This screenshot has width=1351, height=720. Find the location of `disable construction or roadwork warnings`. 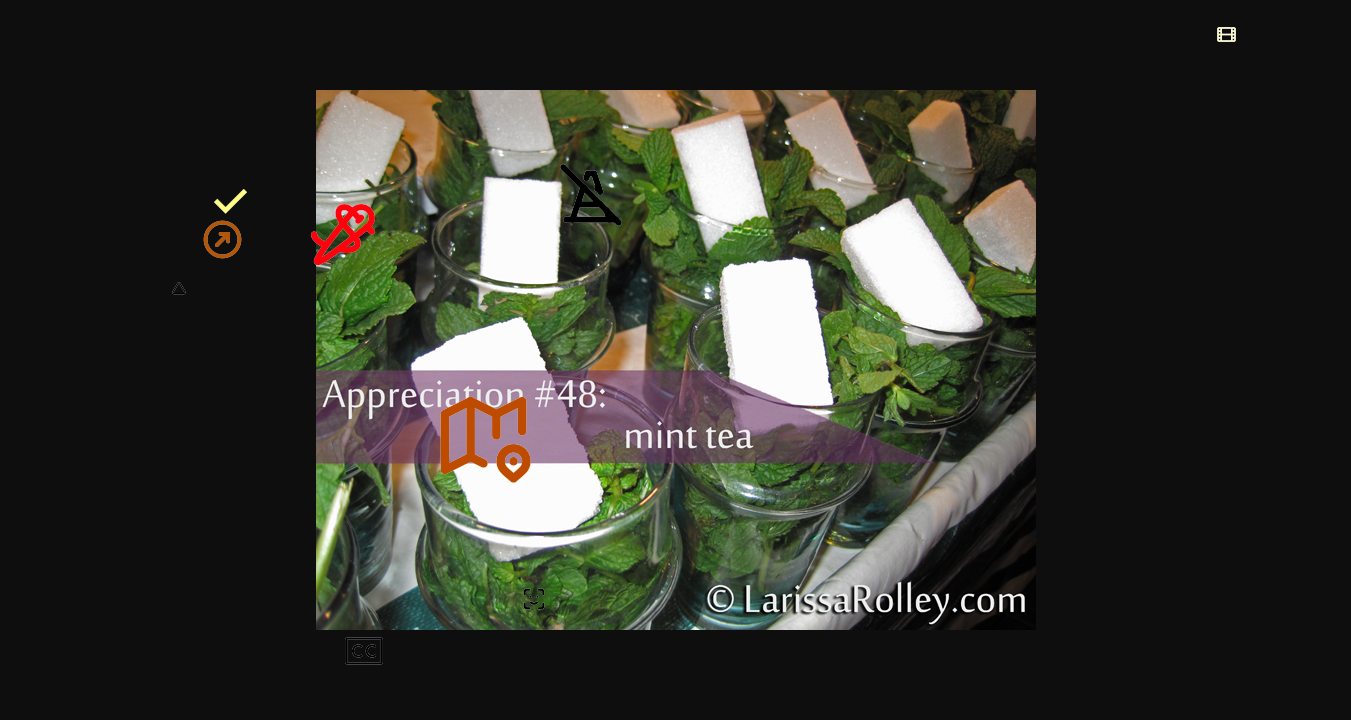

disable construction or roadwork warnings is located at coordinates (591, 195).